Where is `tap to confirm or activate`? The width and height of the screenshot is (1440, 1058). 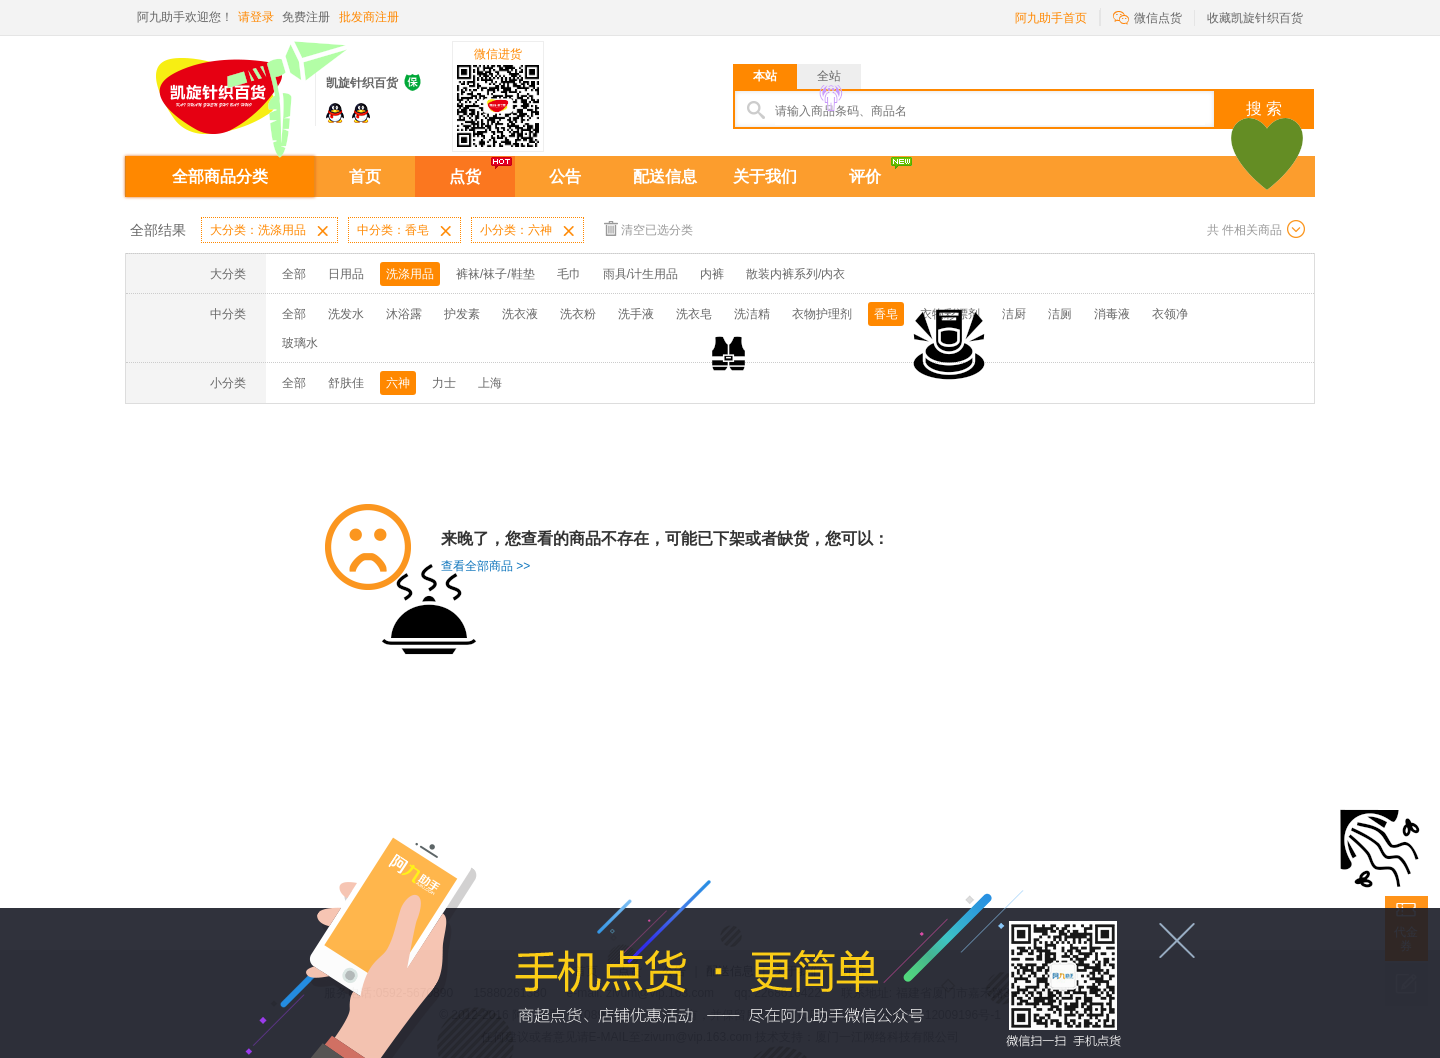 tap to confirm or activate is located at coordinates (949, 345).